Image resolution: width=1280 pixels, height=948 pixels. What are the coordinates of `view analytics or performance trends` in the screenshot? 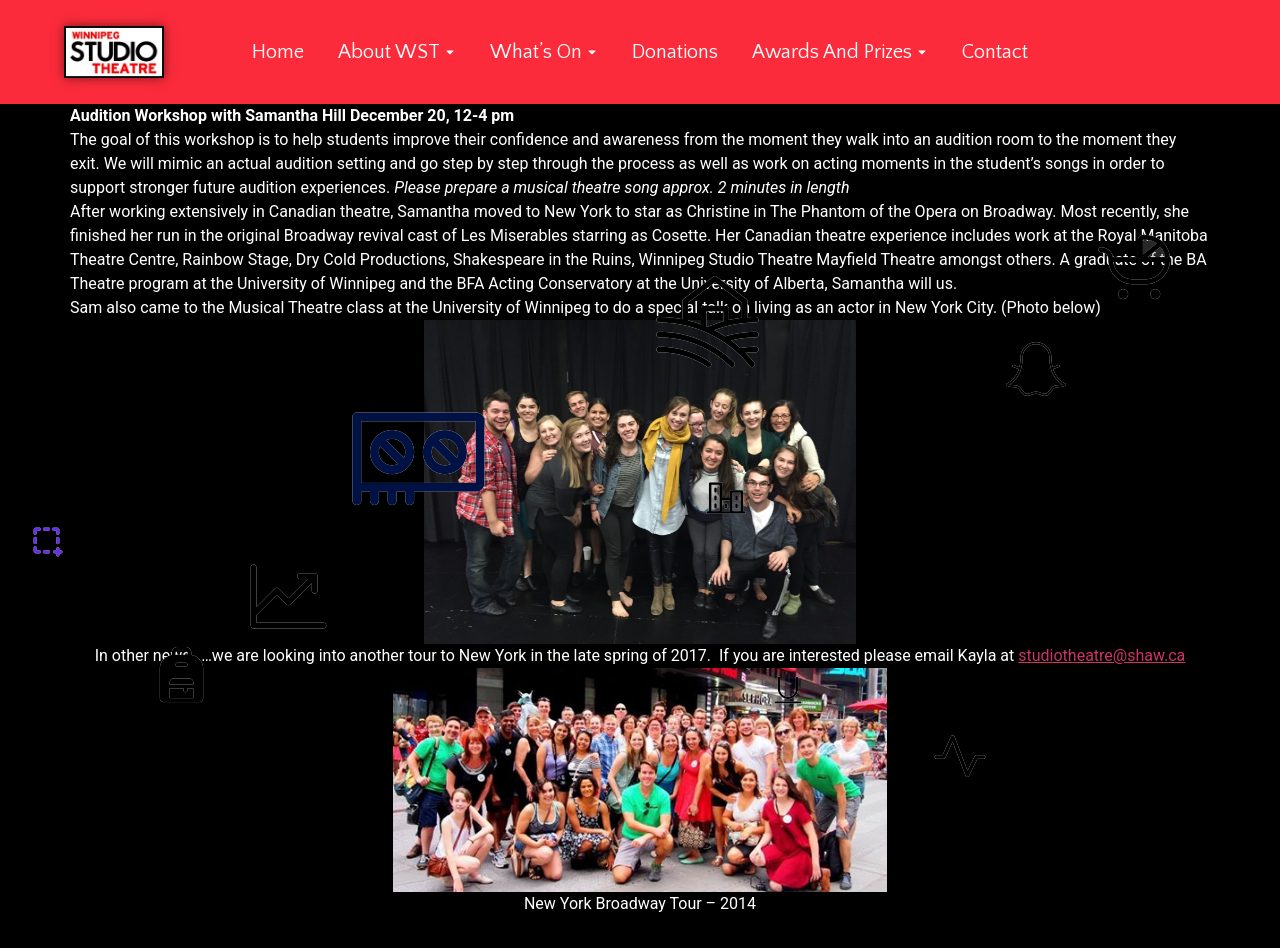 It's located at (288, 596).